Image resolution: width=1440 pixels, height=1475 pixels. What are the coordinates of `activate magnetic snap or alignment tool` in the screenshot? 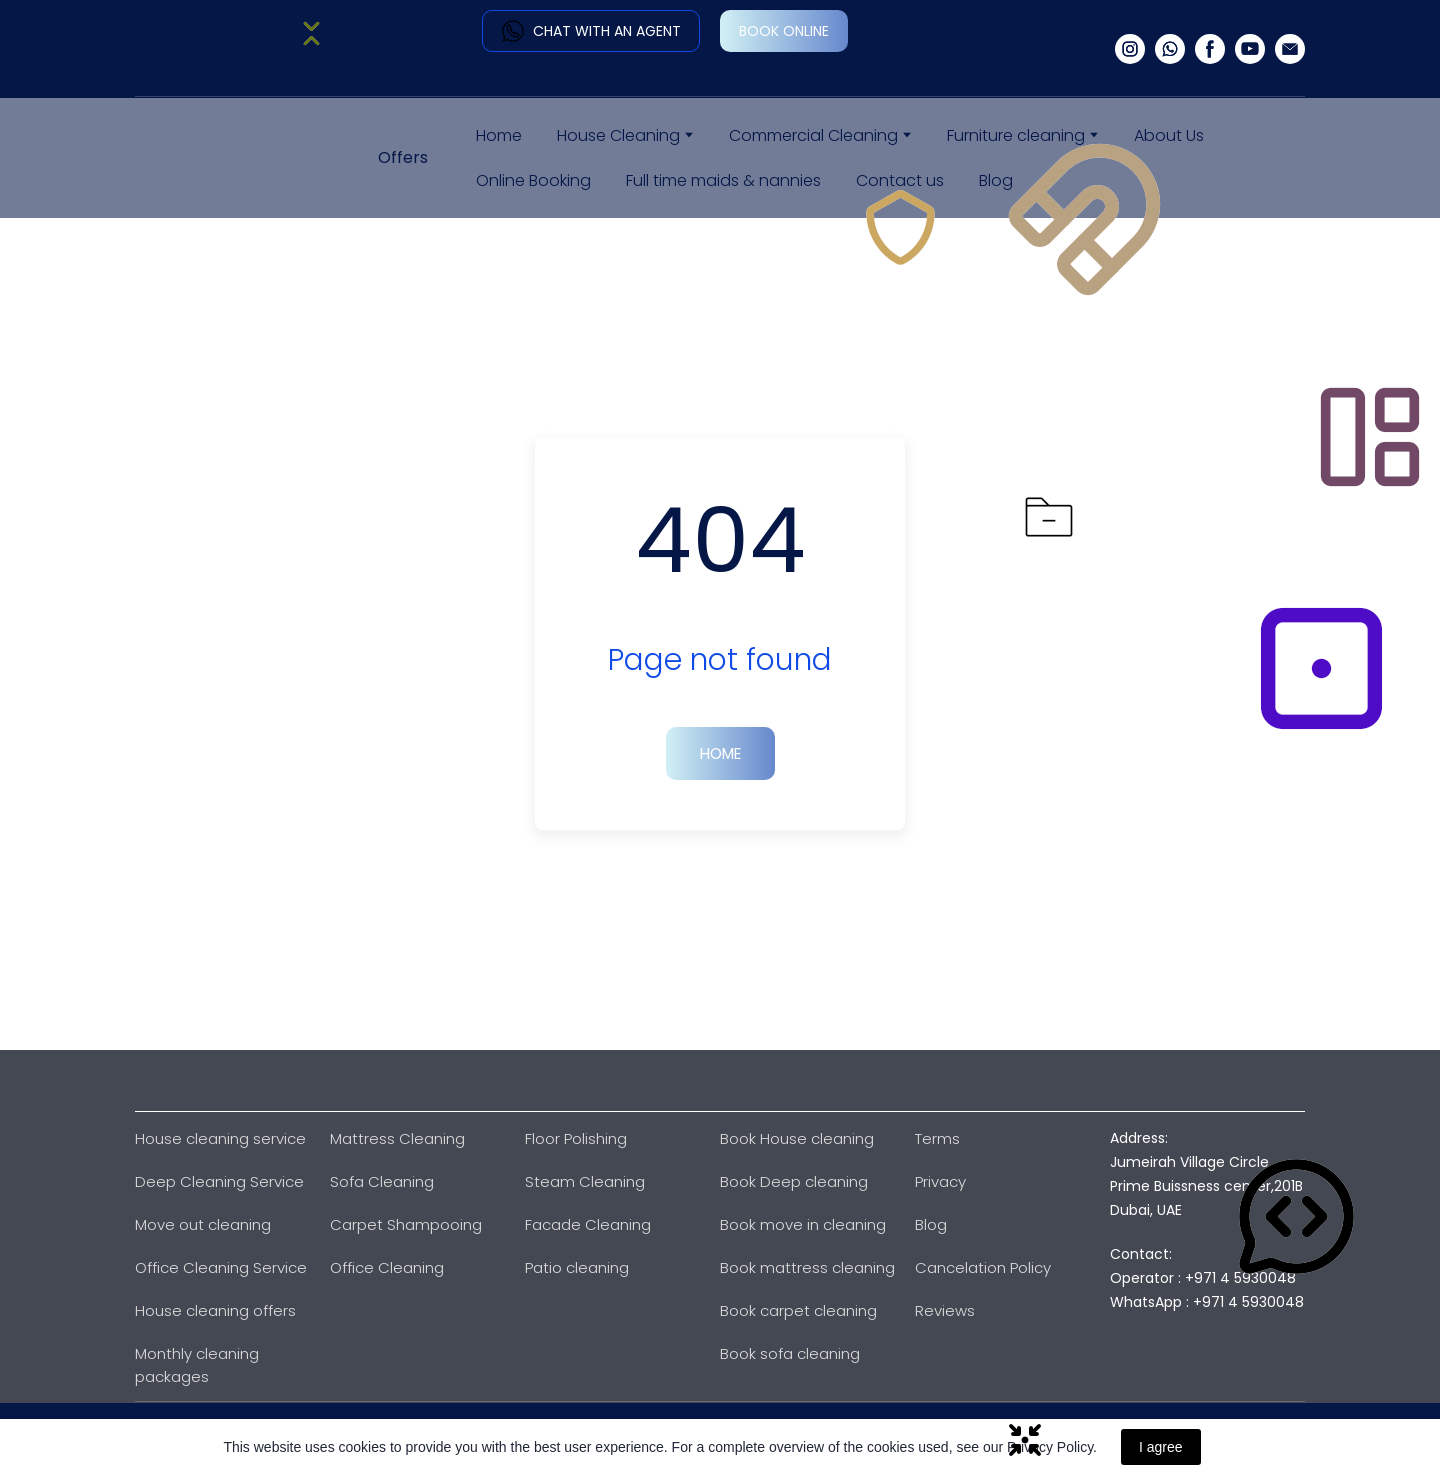 It's located at (1084, 219).